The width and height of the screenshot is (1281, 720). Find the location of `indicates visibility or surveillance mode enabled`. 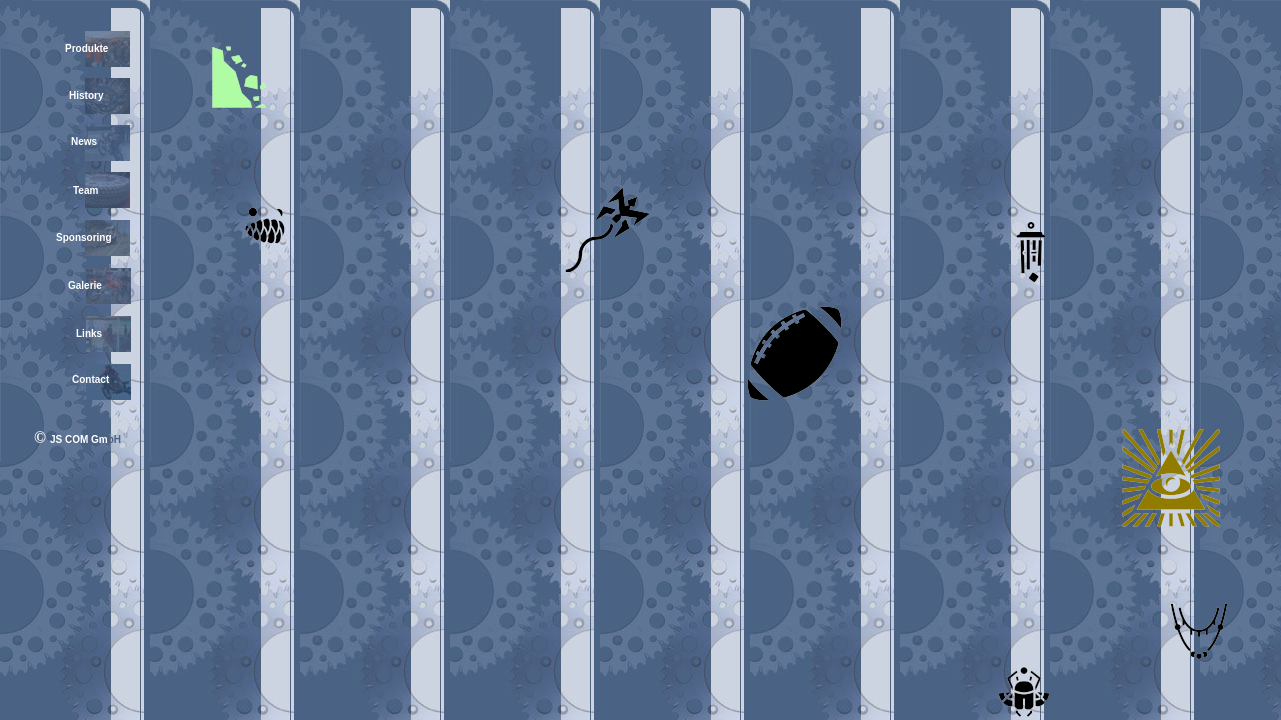

indicates visibility or surveillance mode enabled is located at coordinates (1171, 478).